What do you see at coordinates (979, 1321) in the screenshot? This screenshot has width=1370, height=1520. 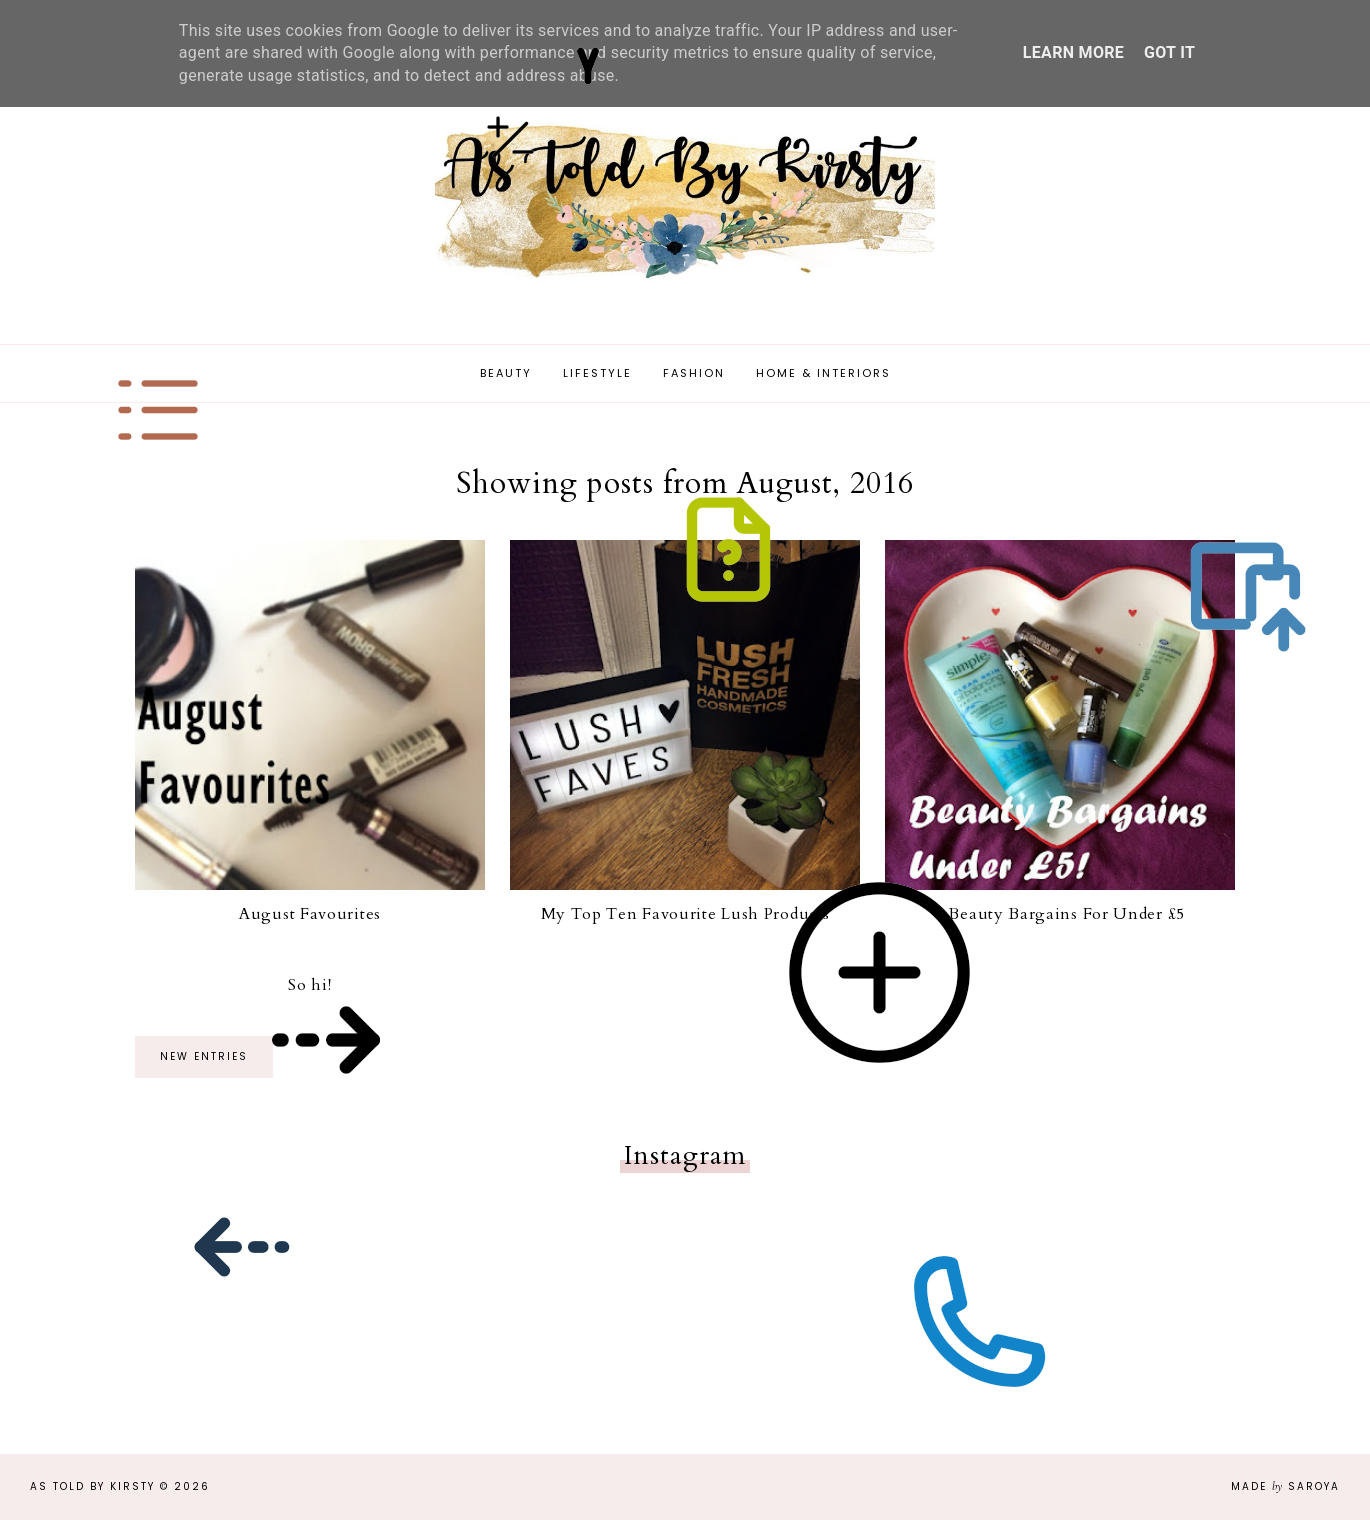 I see `make a phone call` at bounding box center [979, 1321].